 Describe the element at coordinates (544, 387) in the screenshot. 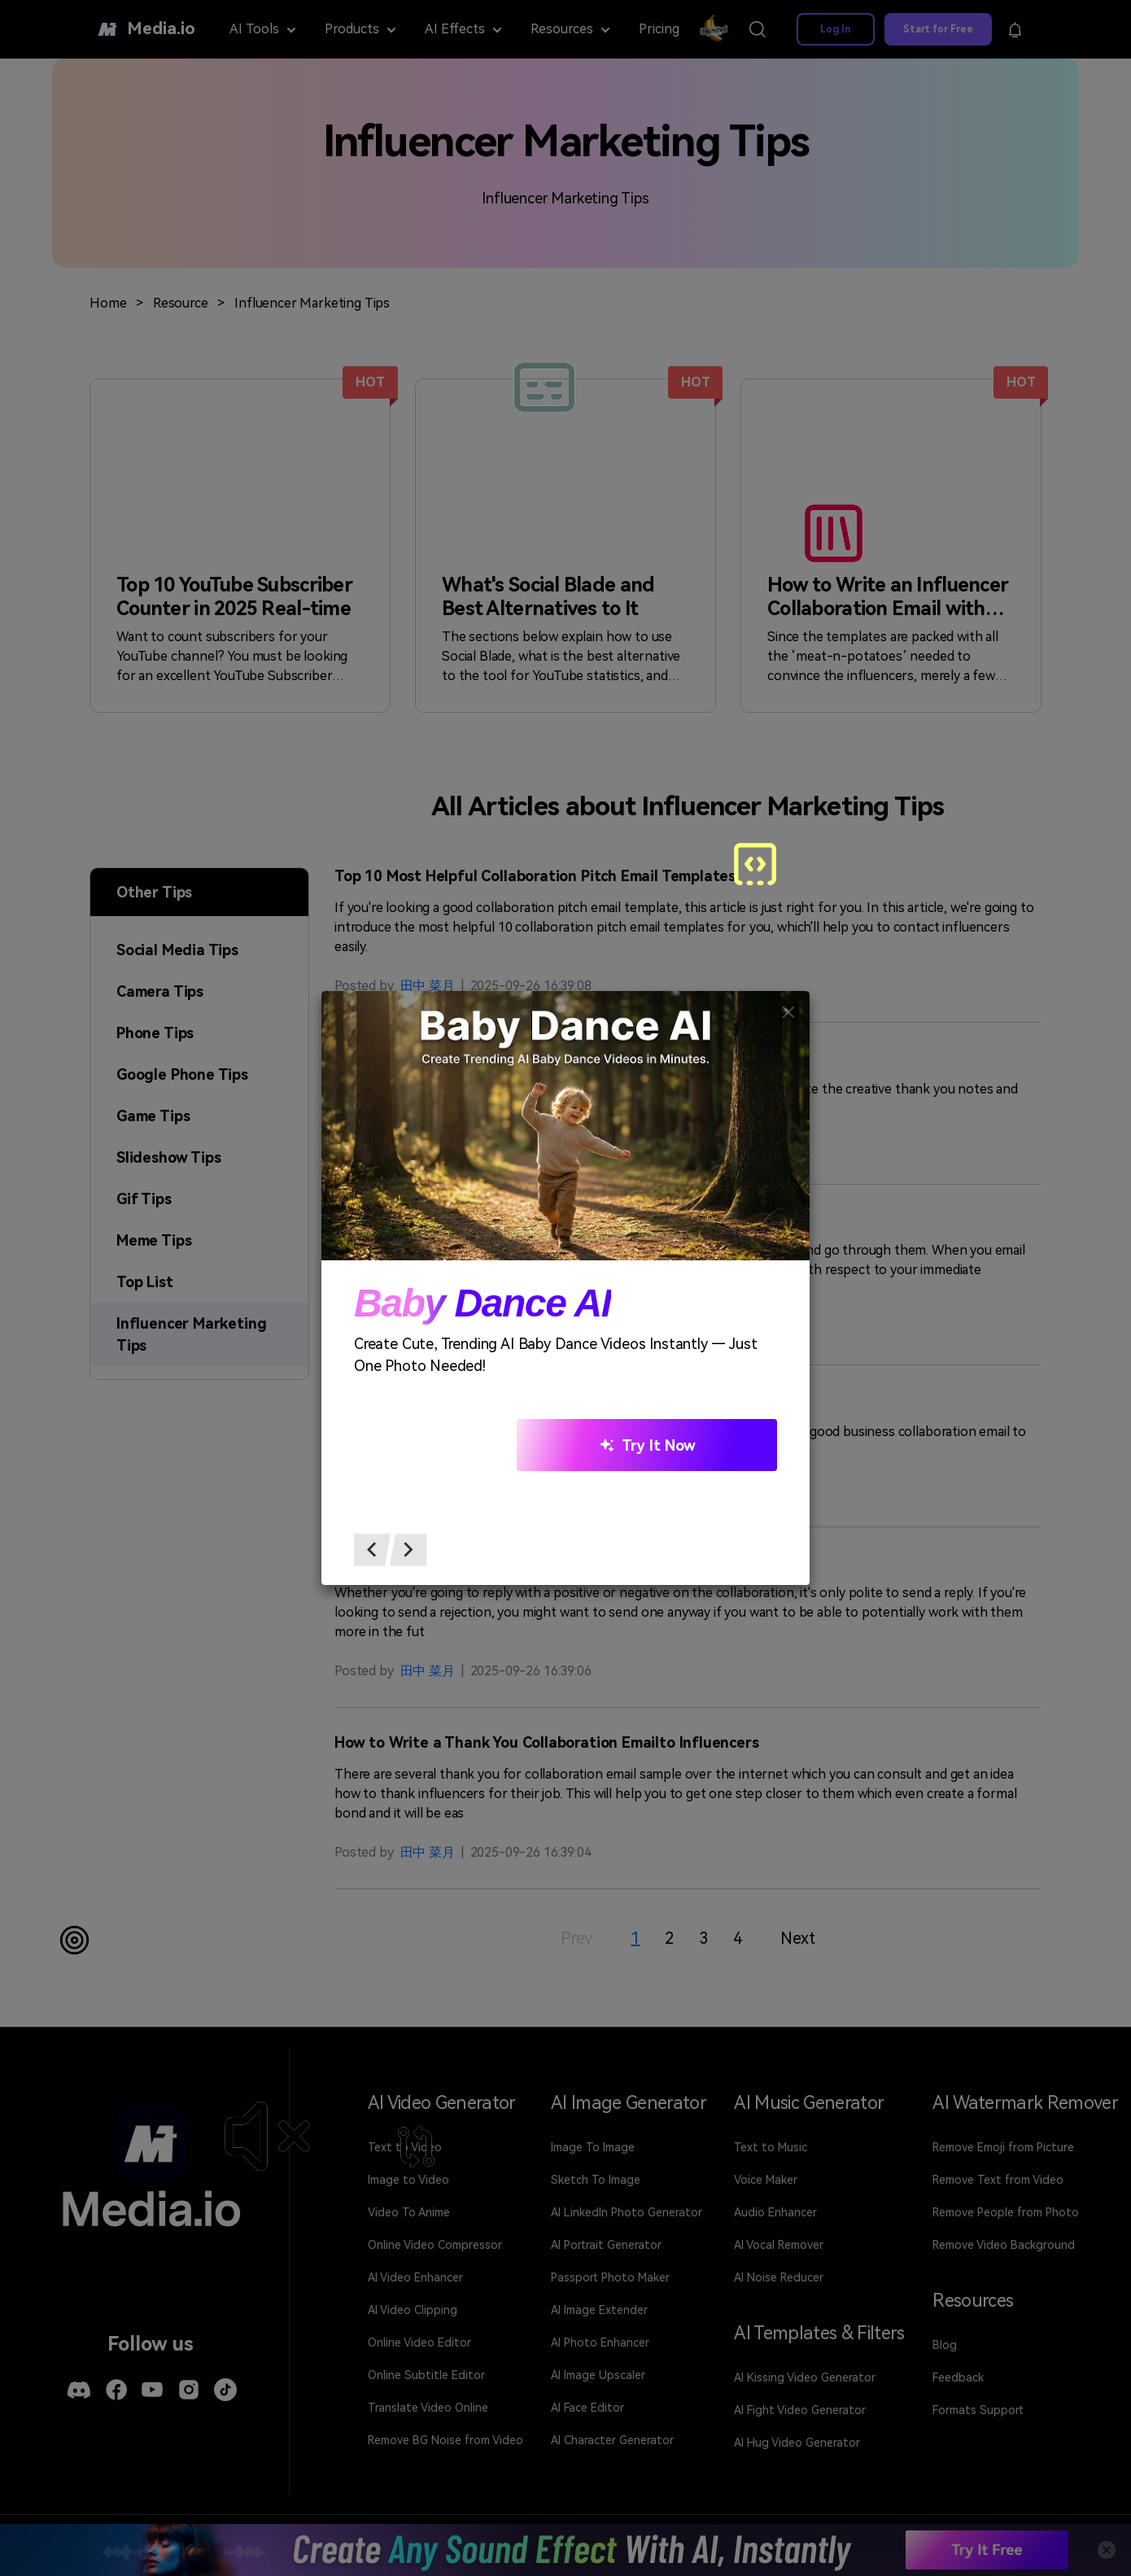

I see `enable closed captions or subtitles` at that location.